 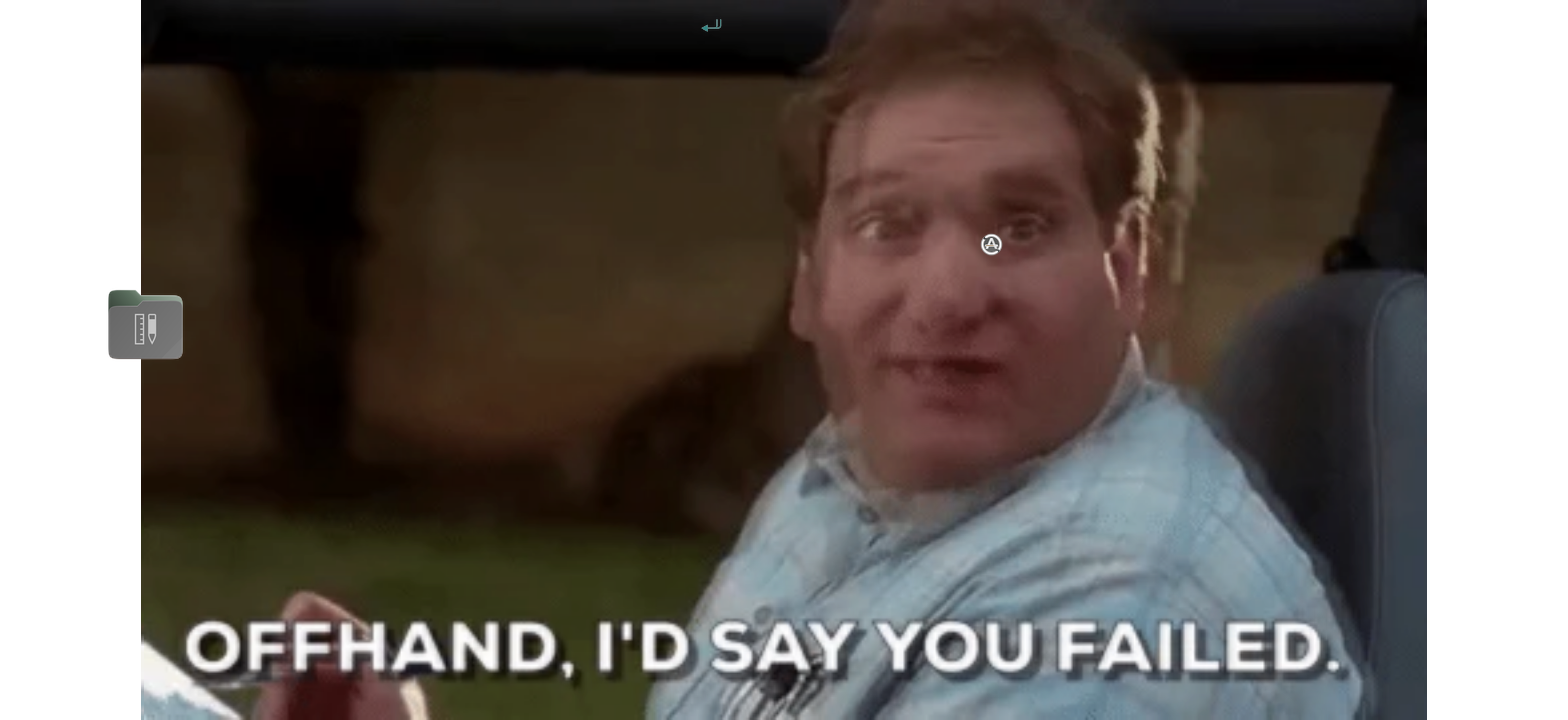 I want to click on reply to all recipients of an email, so click(x=711, y=24).